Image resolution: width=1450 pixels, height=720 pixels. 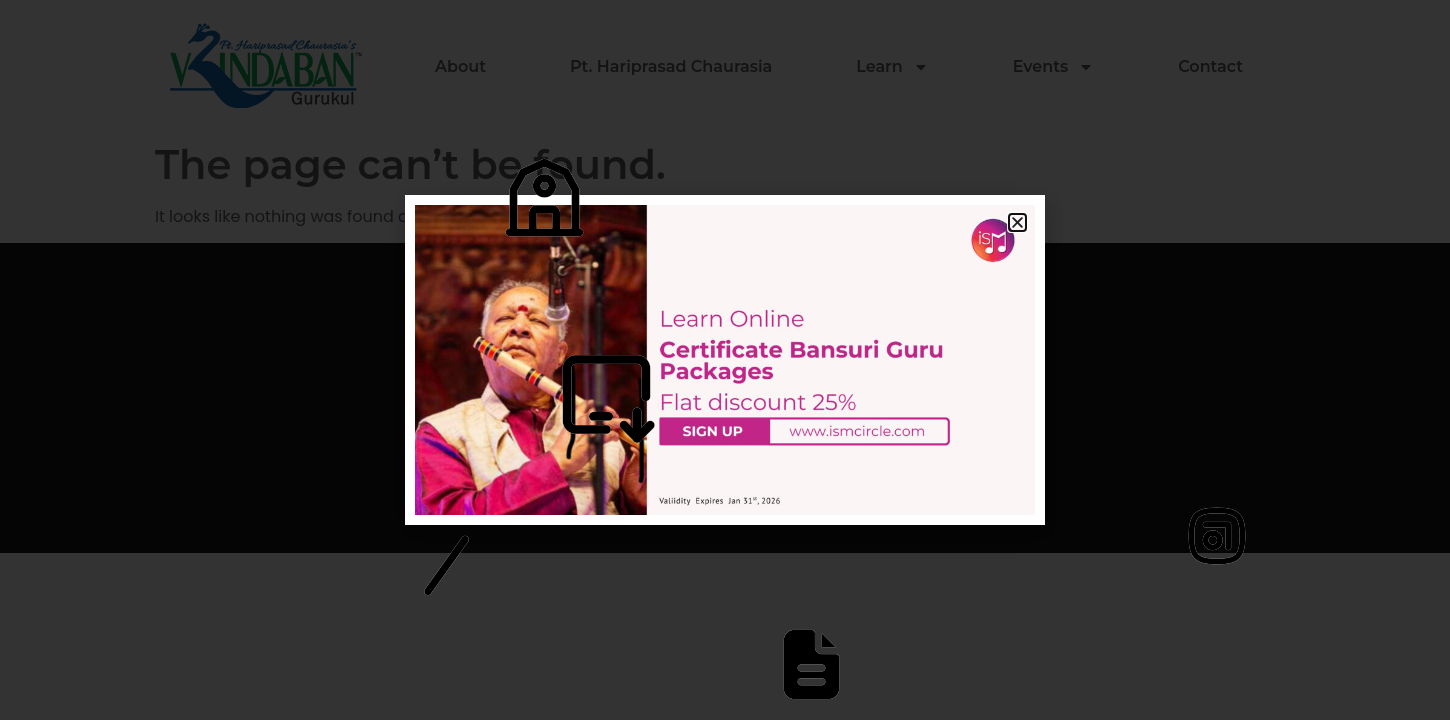 What do you see at coordinates (446, 565) in the screenshot?
I see `indicates a disabled or unavailable feature` at bounding box center [446, 565].